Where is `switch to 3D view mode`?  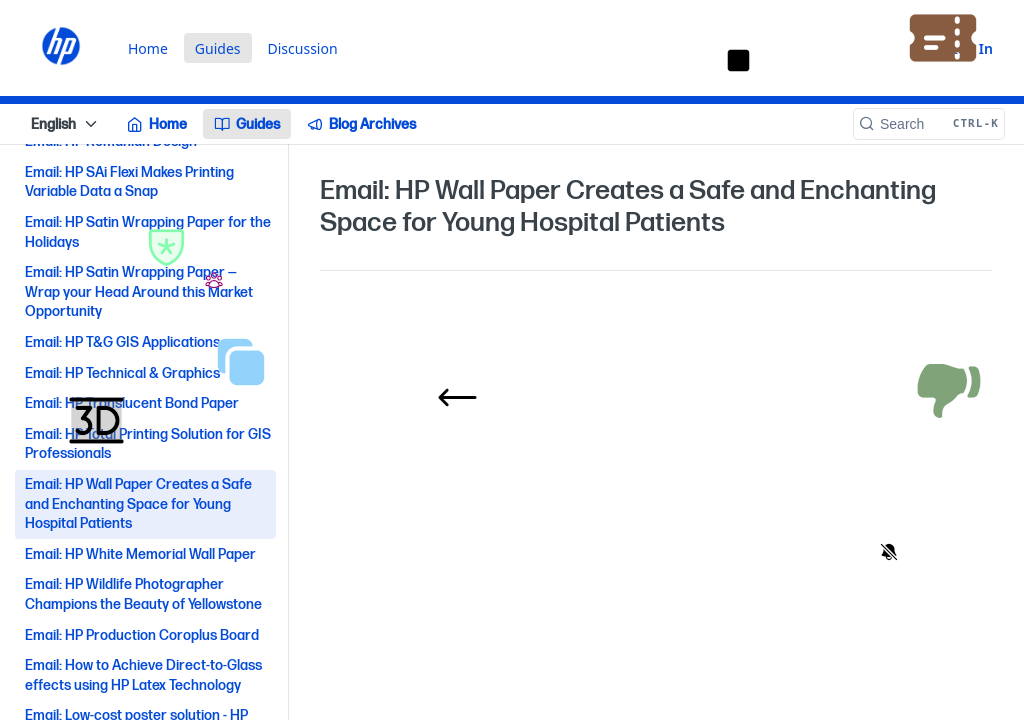 switch to 3D view mode is located at coordinates (96, 420).